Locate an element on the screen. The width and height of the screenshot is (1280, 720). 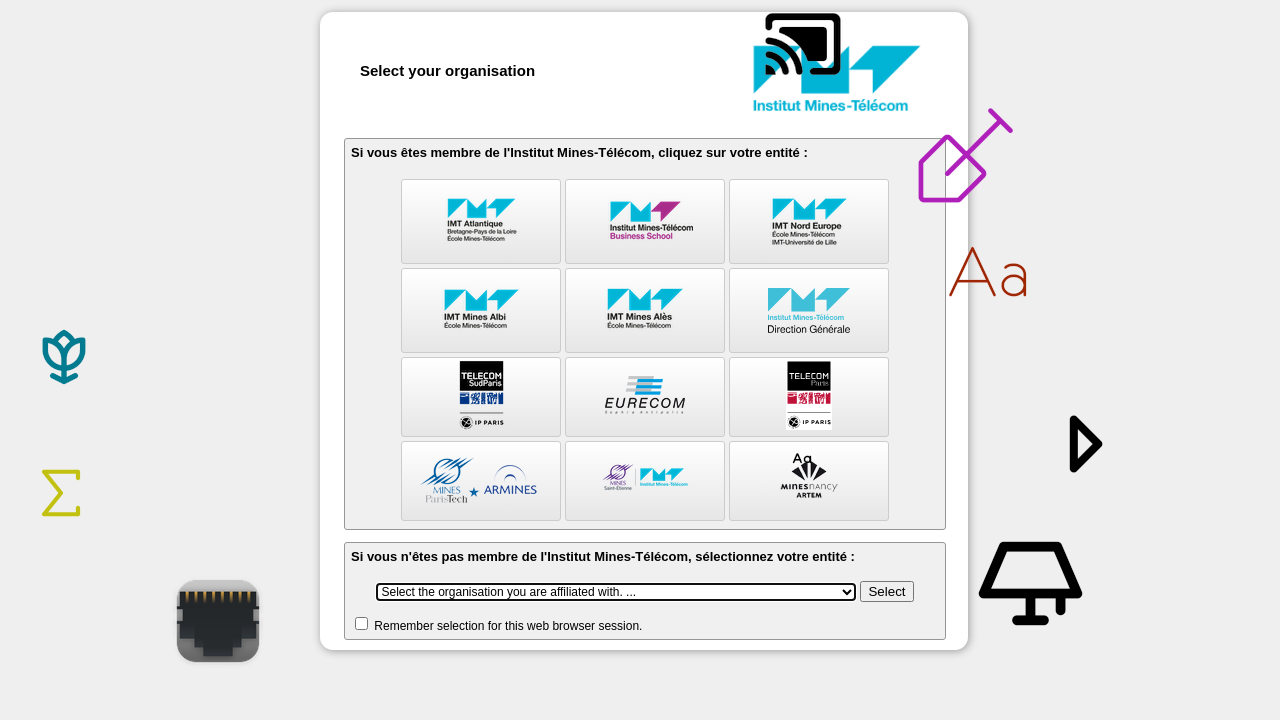
toggle desk lamp or lighting on/off is located at coordinates (1030, 583).